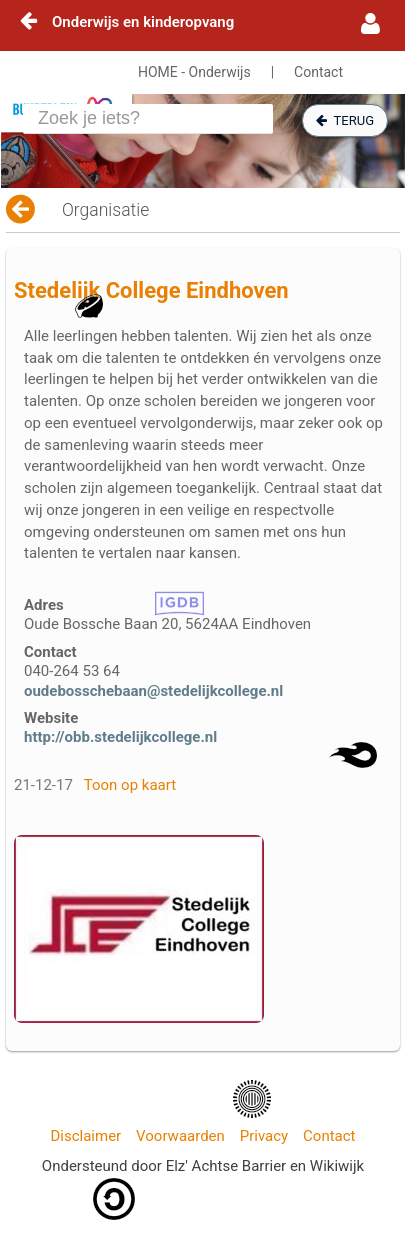 This screenshot has width=405, height=1241. I want to click on open MediaFire cloud storage, so click(353, 755).